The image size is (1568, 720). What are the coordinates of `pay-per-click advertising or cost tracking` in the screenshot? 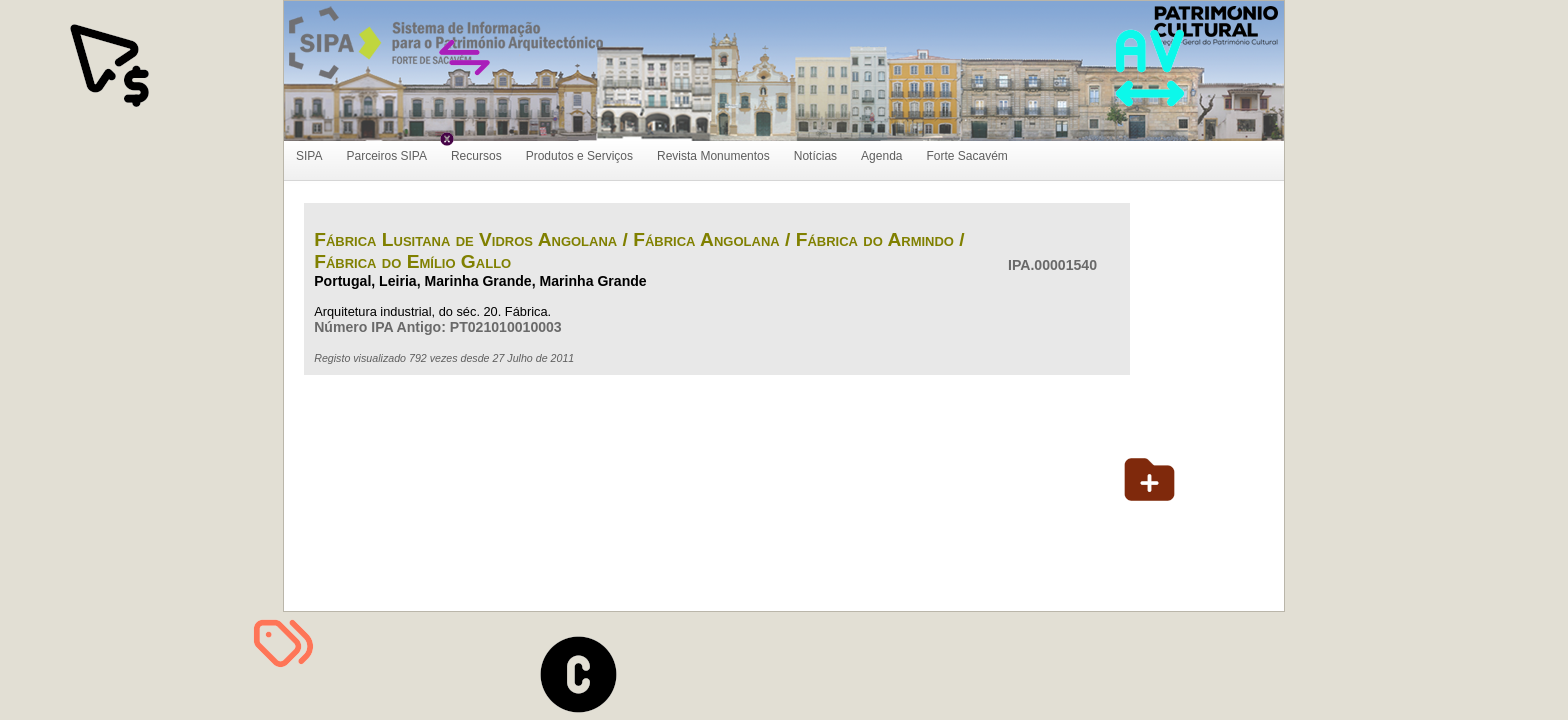 It's located at (107, 61).